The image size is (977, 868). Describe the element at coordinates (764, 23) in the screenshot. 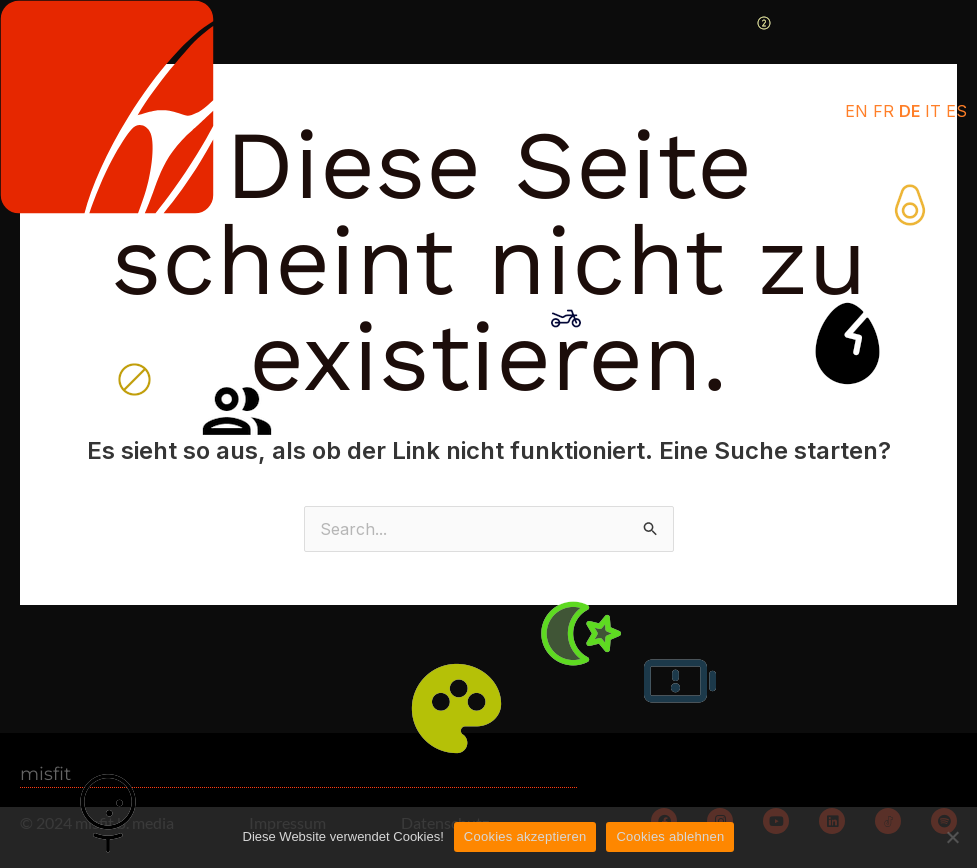

I see `indicates step two in a multi-step process` at that location.